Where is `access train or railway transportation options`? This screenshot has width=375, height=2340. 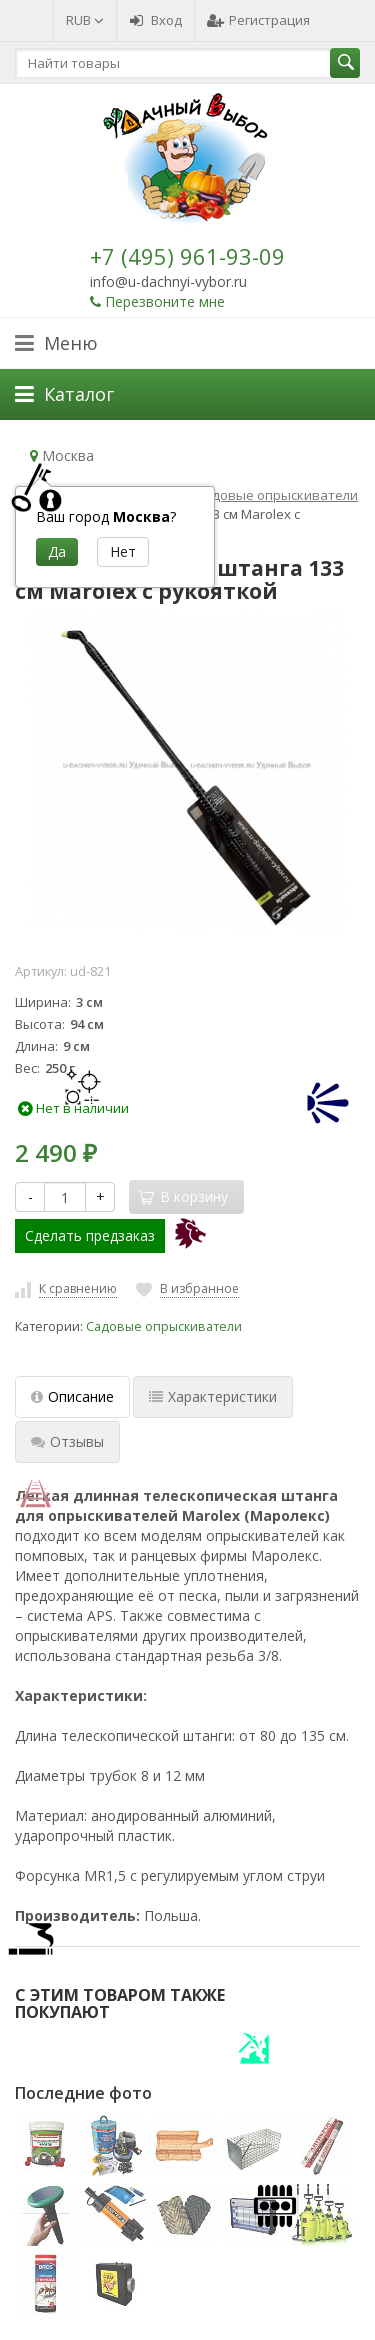
access train or railway transportation options is located at coordinates (35, 1491).